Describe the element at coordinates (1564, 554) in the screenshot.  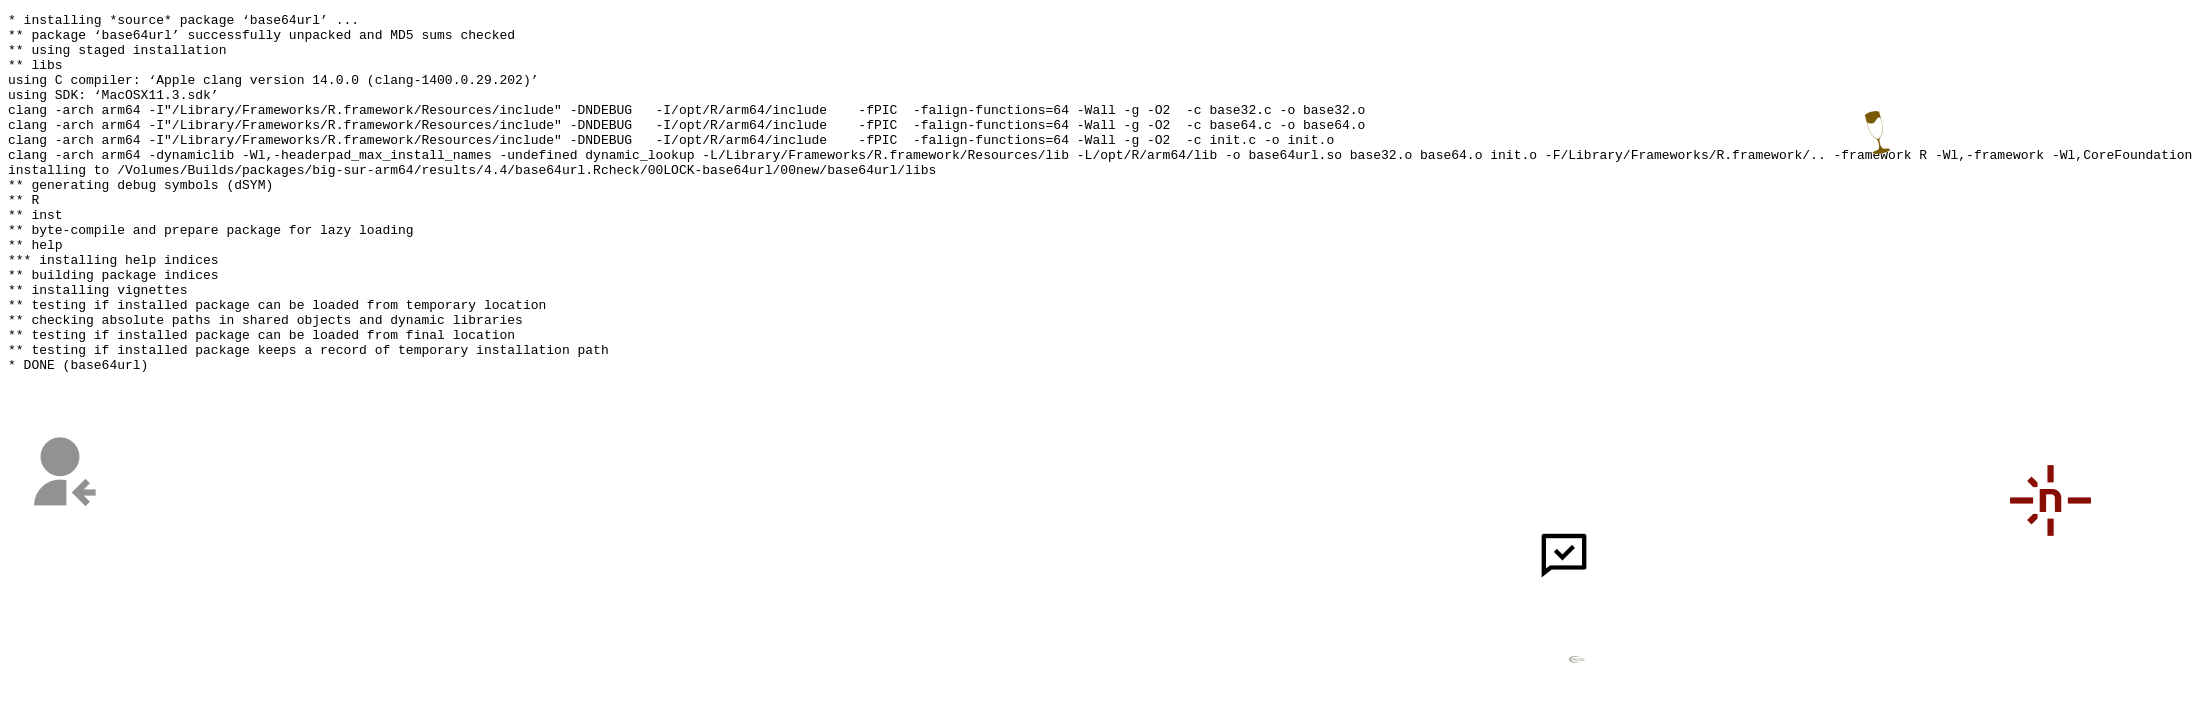
I see `message sent successfully` at that location.